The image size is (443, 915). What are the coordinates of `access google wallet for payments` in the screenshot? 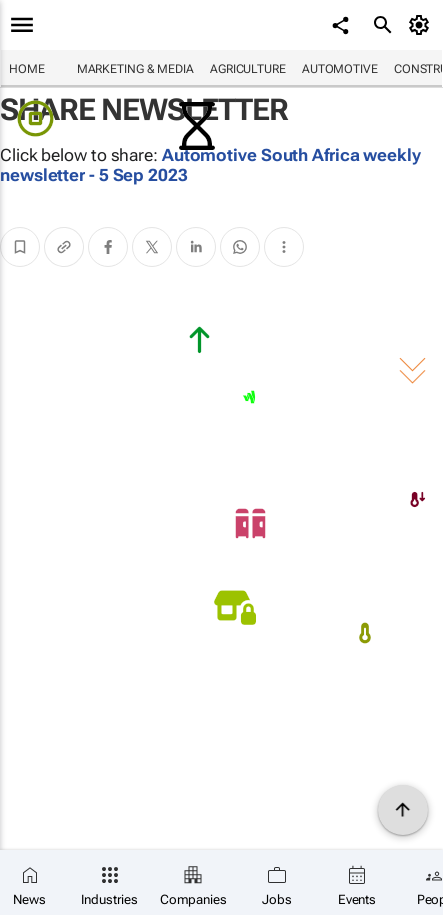 It's located at (249, 397).